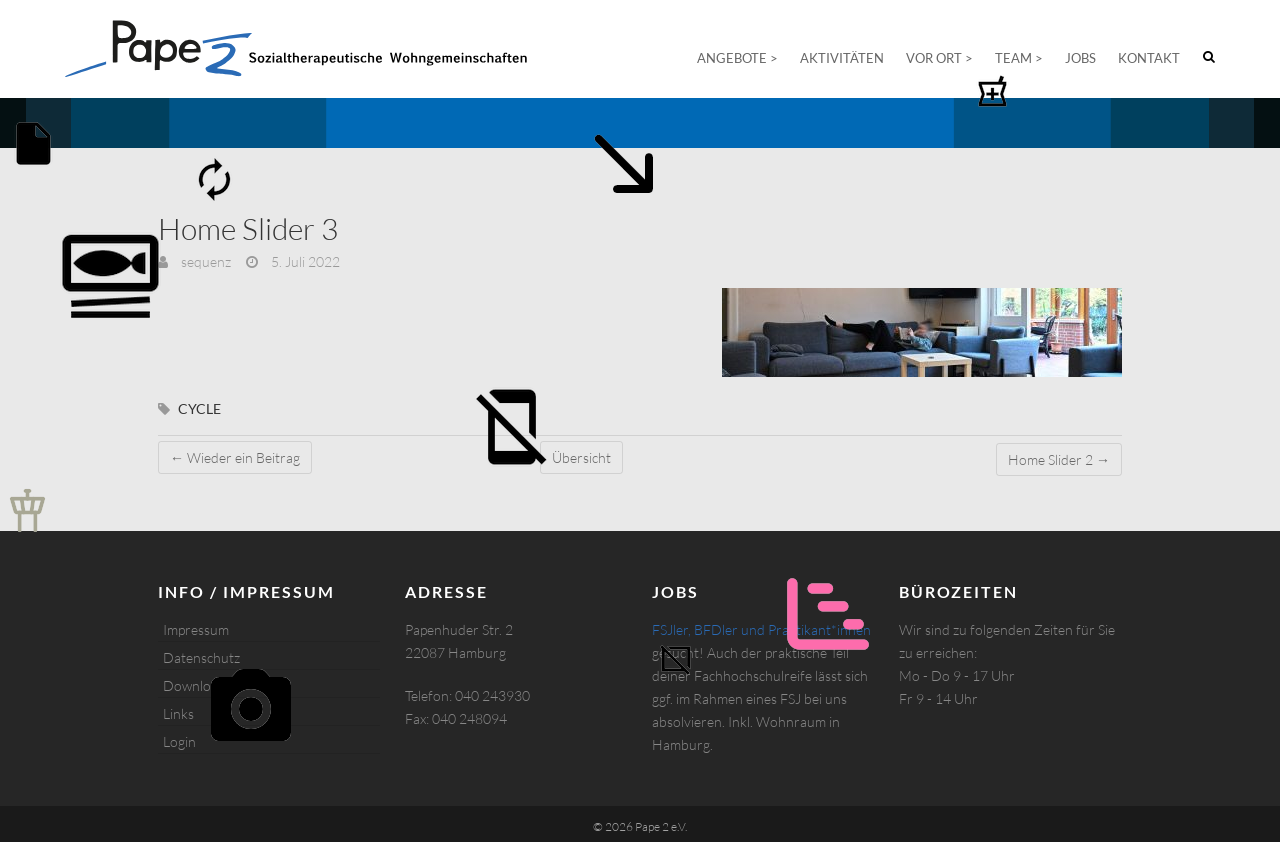 This screenshot has width=1280, height=842. I want to click on access a file or document, so click(33, 143).